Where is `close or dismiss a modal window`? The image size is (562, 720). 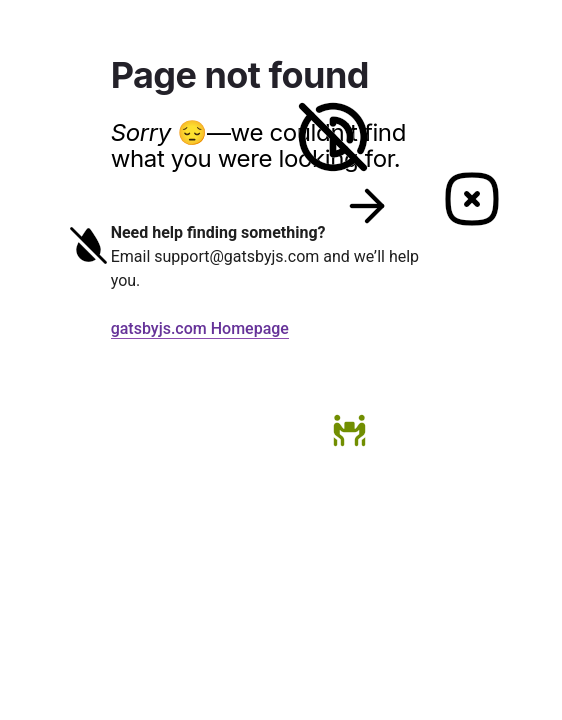
close or dismiss a modal window is located at coordinates (472, 199).